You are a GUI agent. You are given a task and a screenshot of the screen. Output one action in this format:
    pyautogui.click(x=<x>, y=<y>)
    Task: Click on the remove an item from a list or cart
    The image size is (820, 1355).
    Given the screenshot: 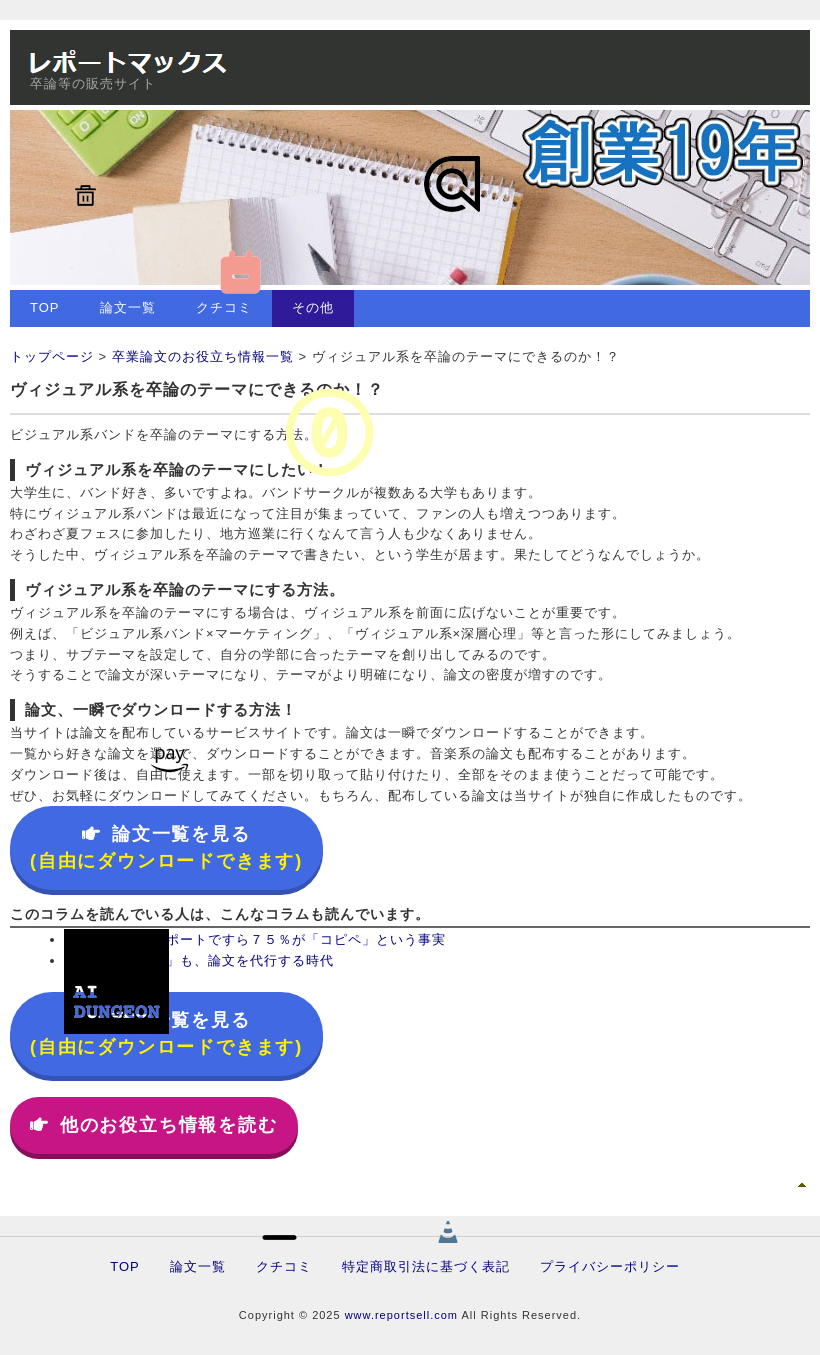 What is the action you would take?
    pyautogui.click(x=279, y=1237)
    